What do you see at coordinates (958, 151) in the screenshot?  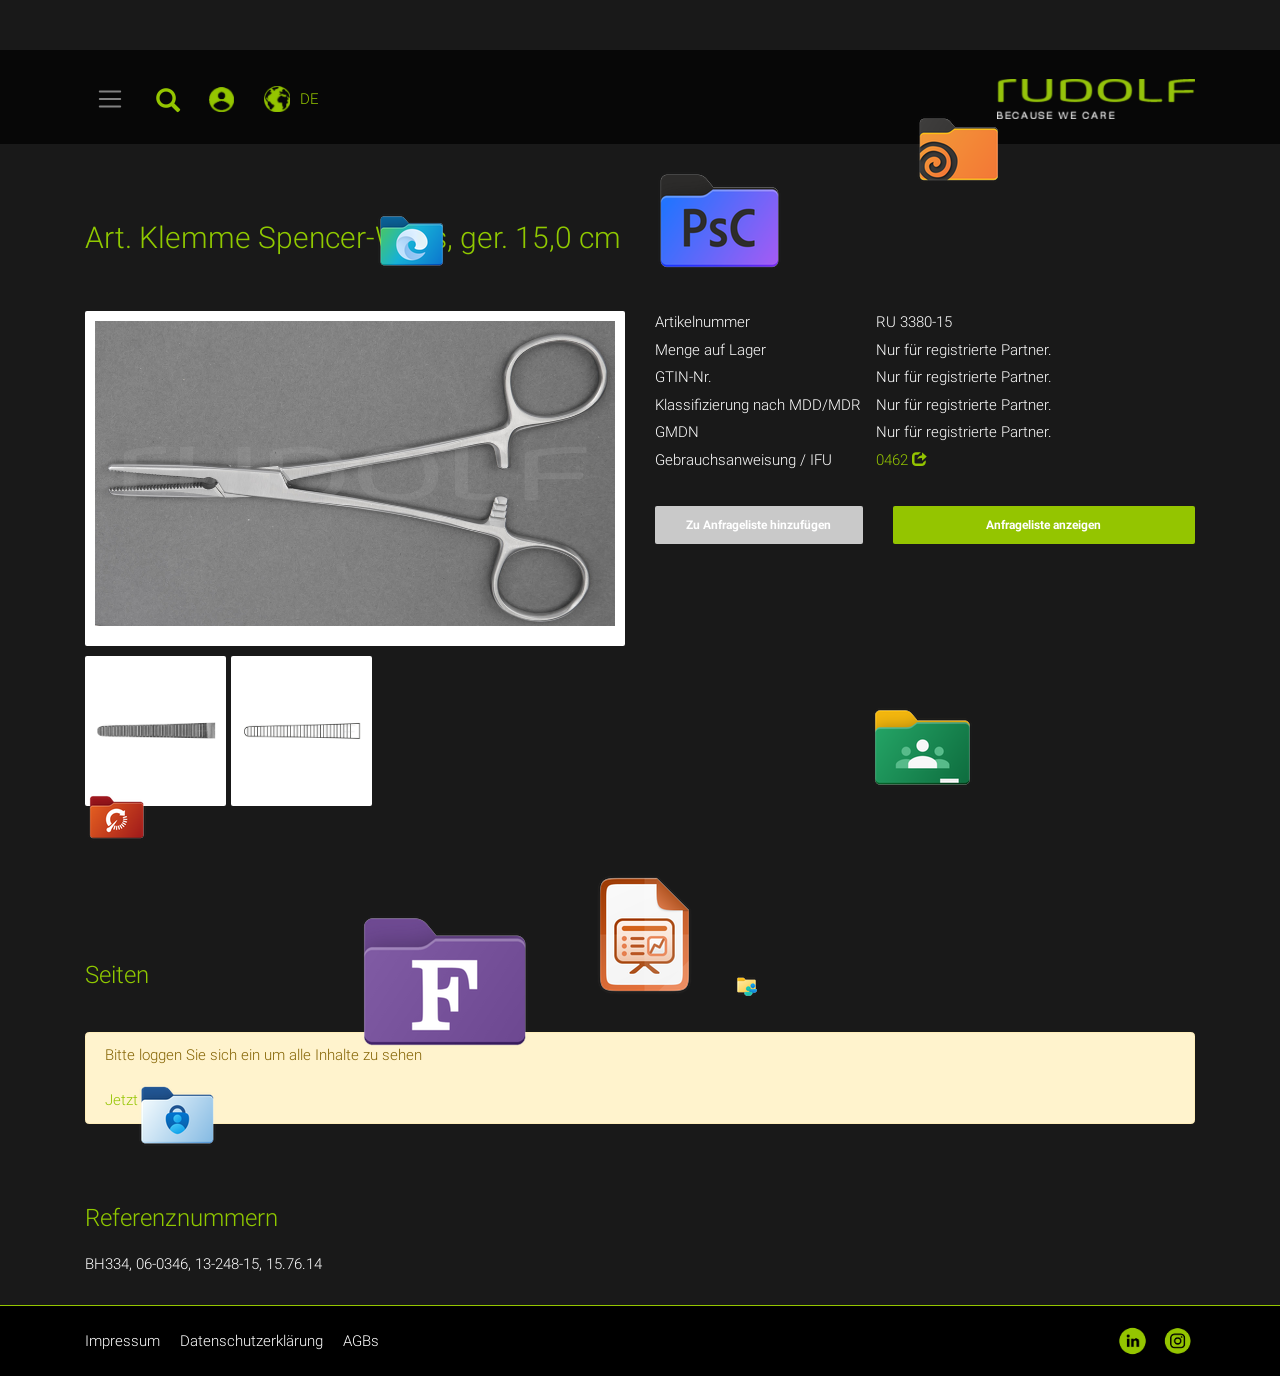 I see `open houdini project files folder` at bounding box center [958, 151].